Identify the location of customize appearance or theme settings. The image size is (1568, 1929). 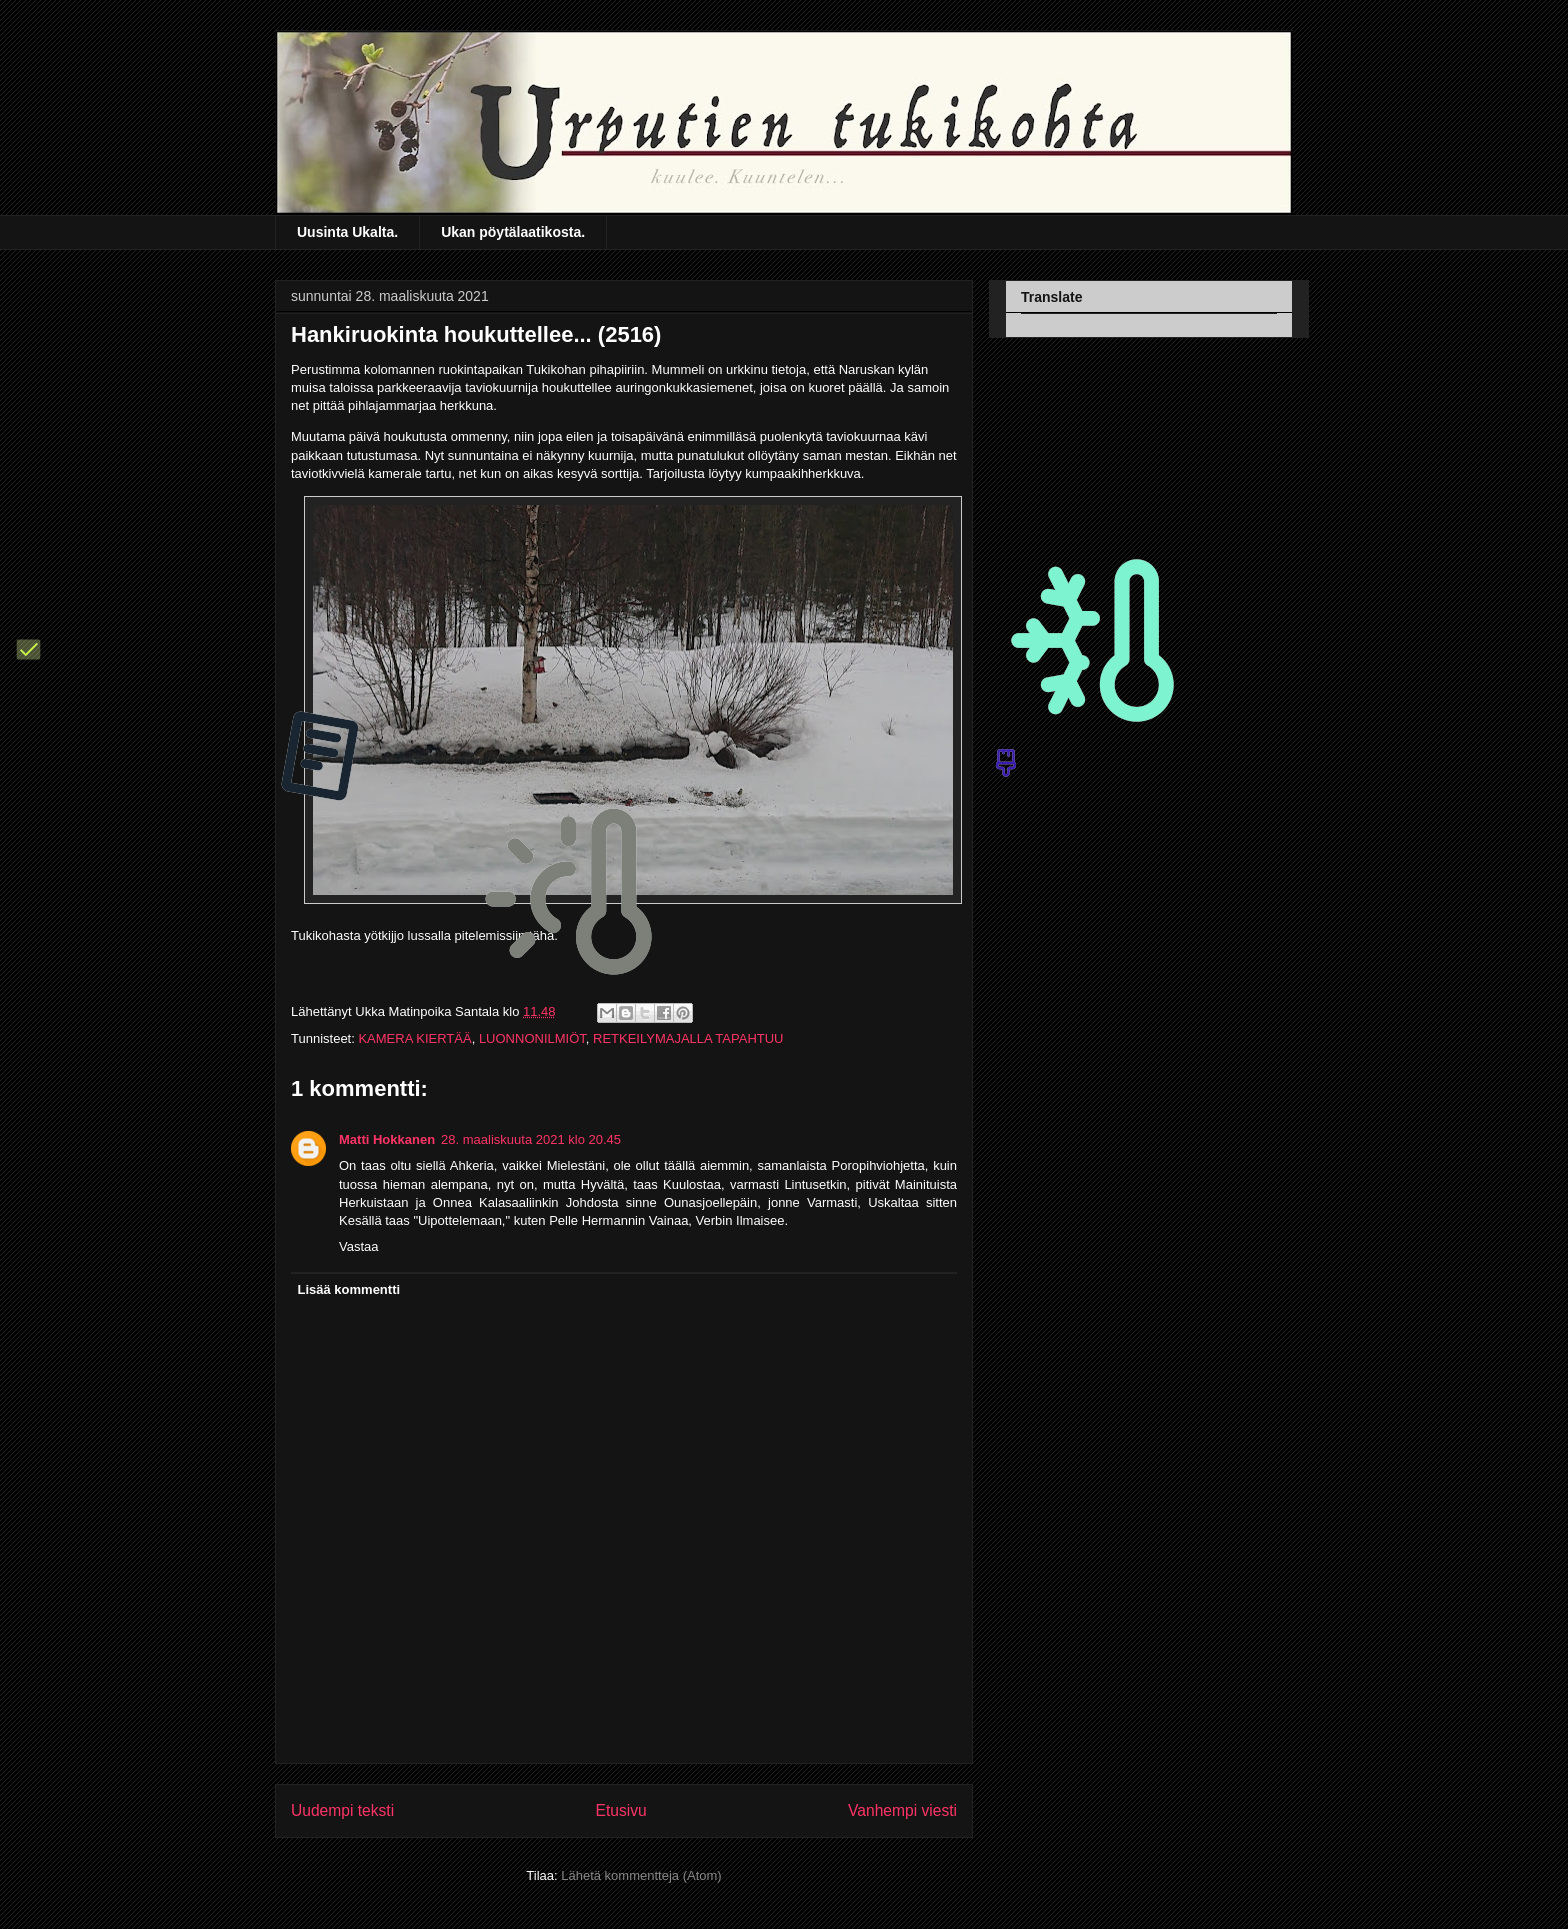
(1006, 763).